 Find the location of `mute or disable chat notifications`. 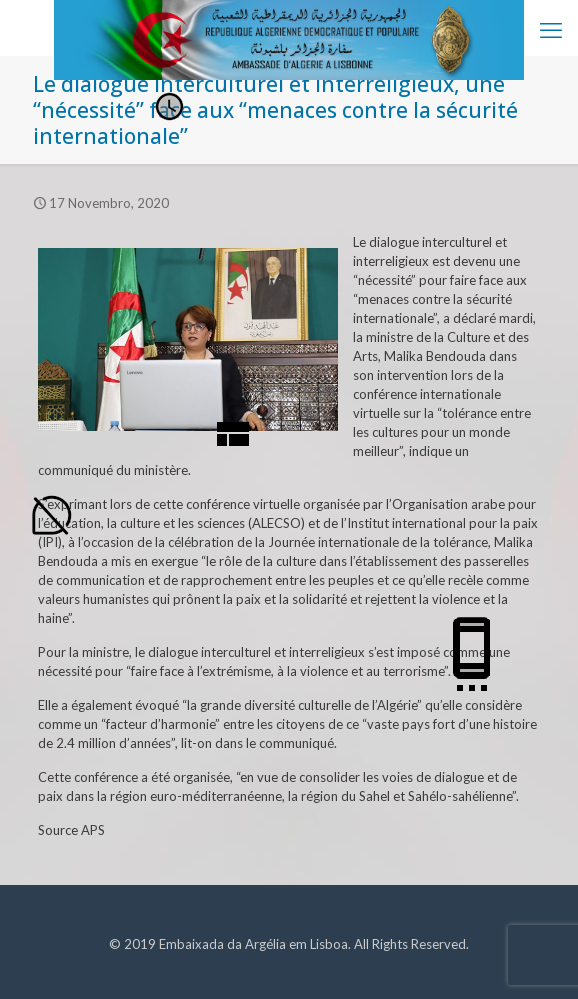

mute or disable chat notifications is located at coordinates (51, 516).